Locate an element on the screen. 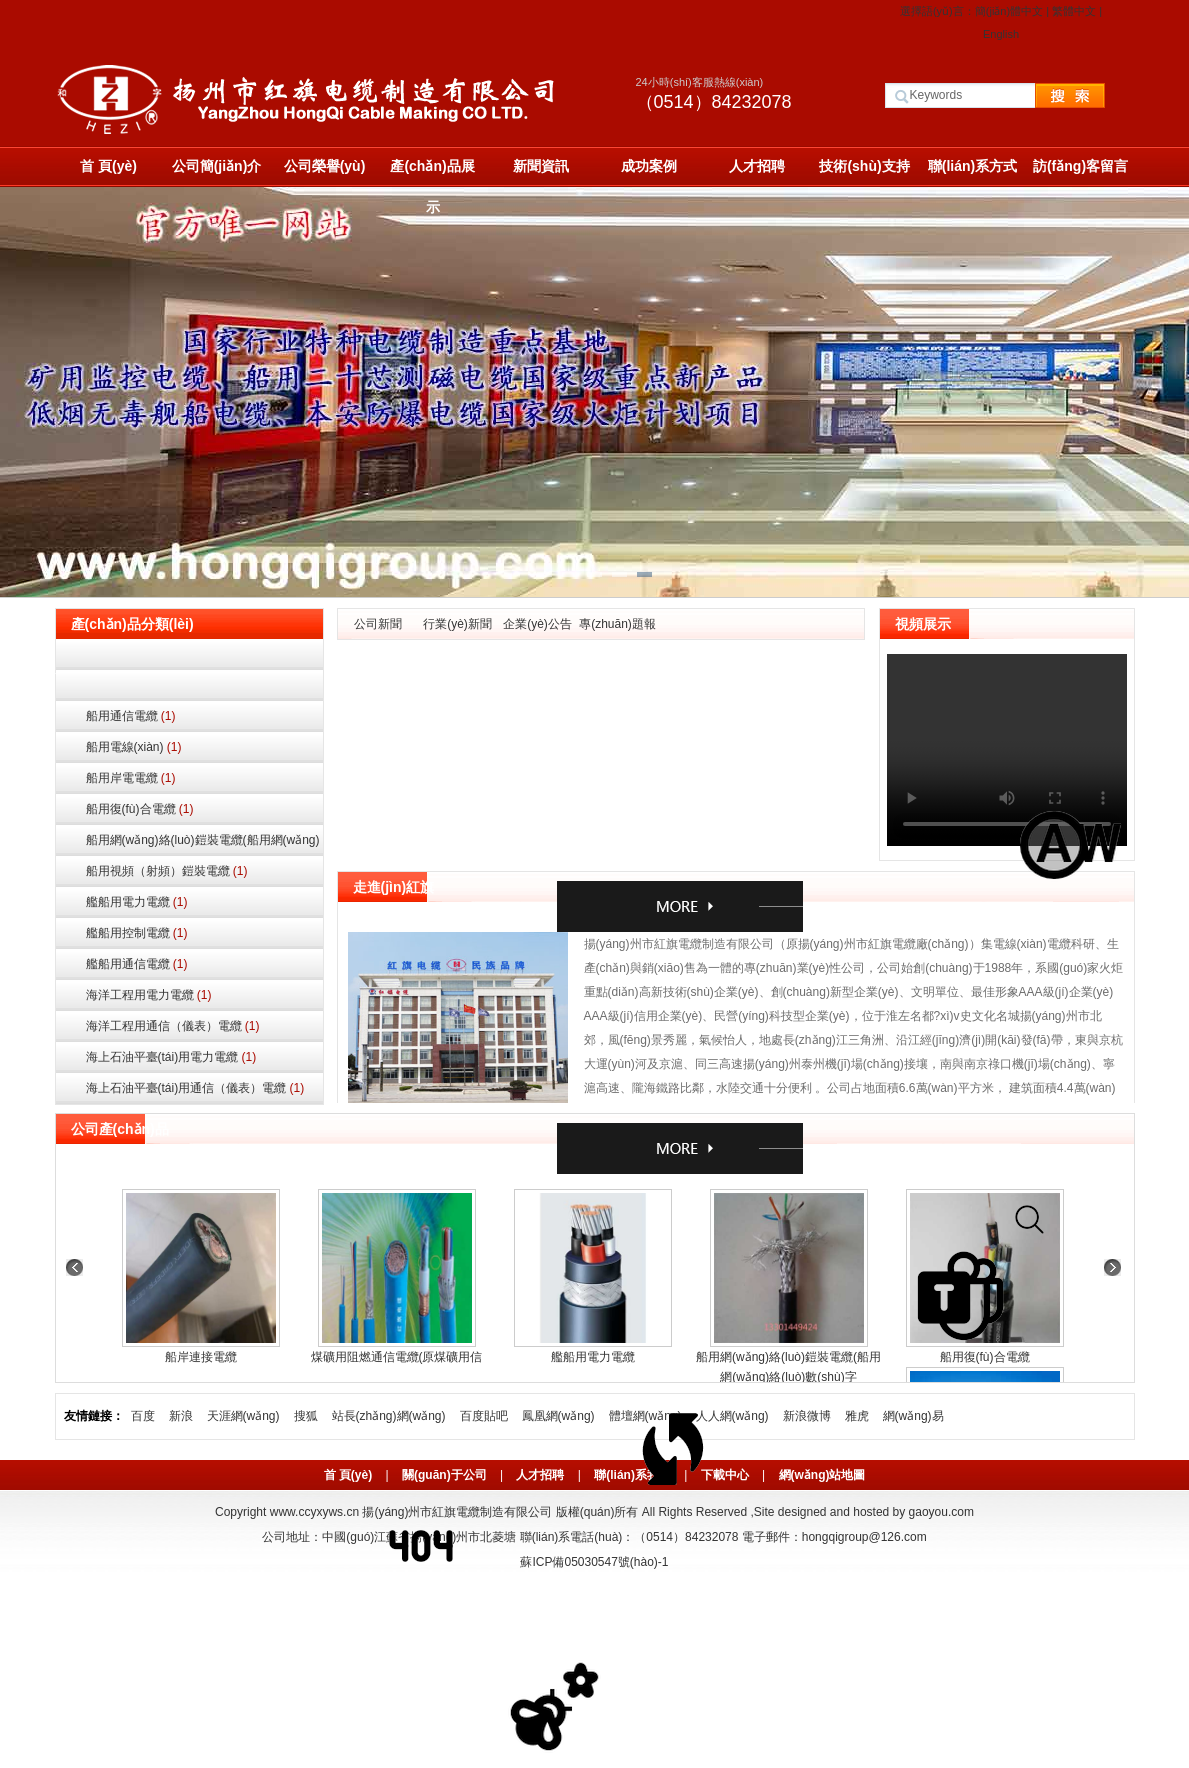 Image resolution: width=1189 pixels, height=1768 pixels. open microsoft teams is located at coordinates (960, 1297).